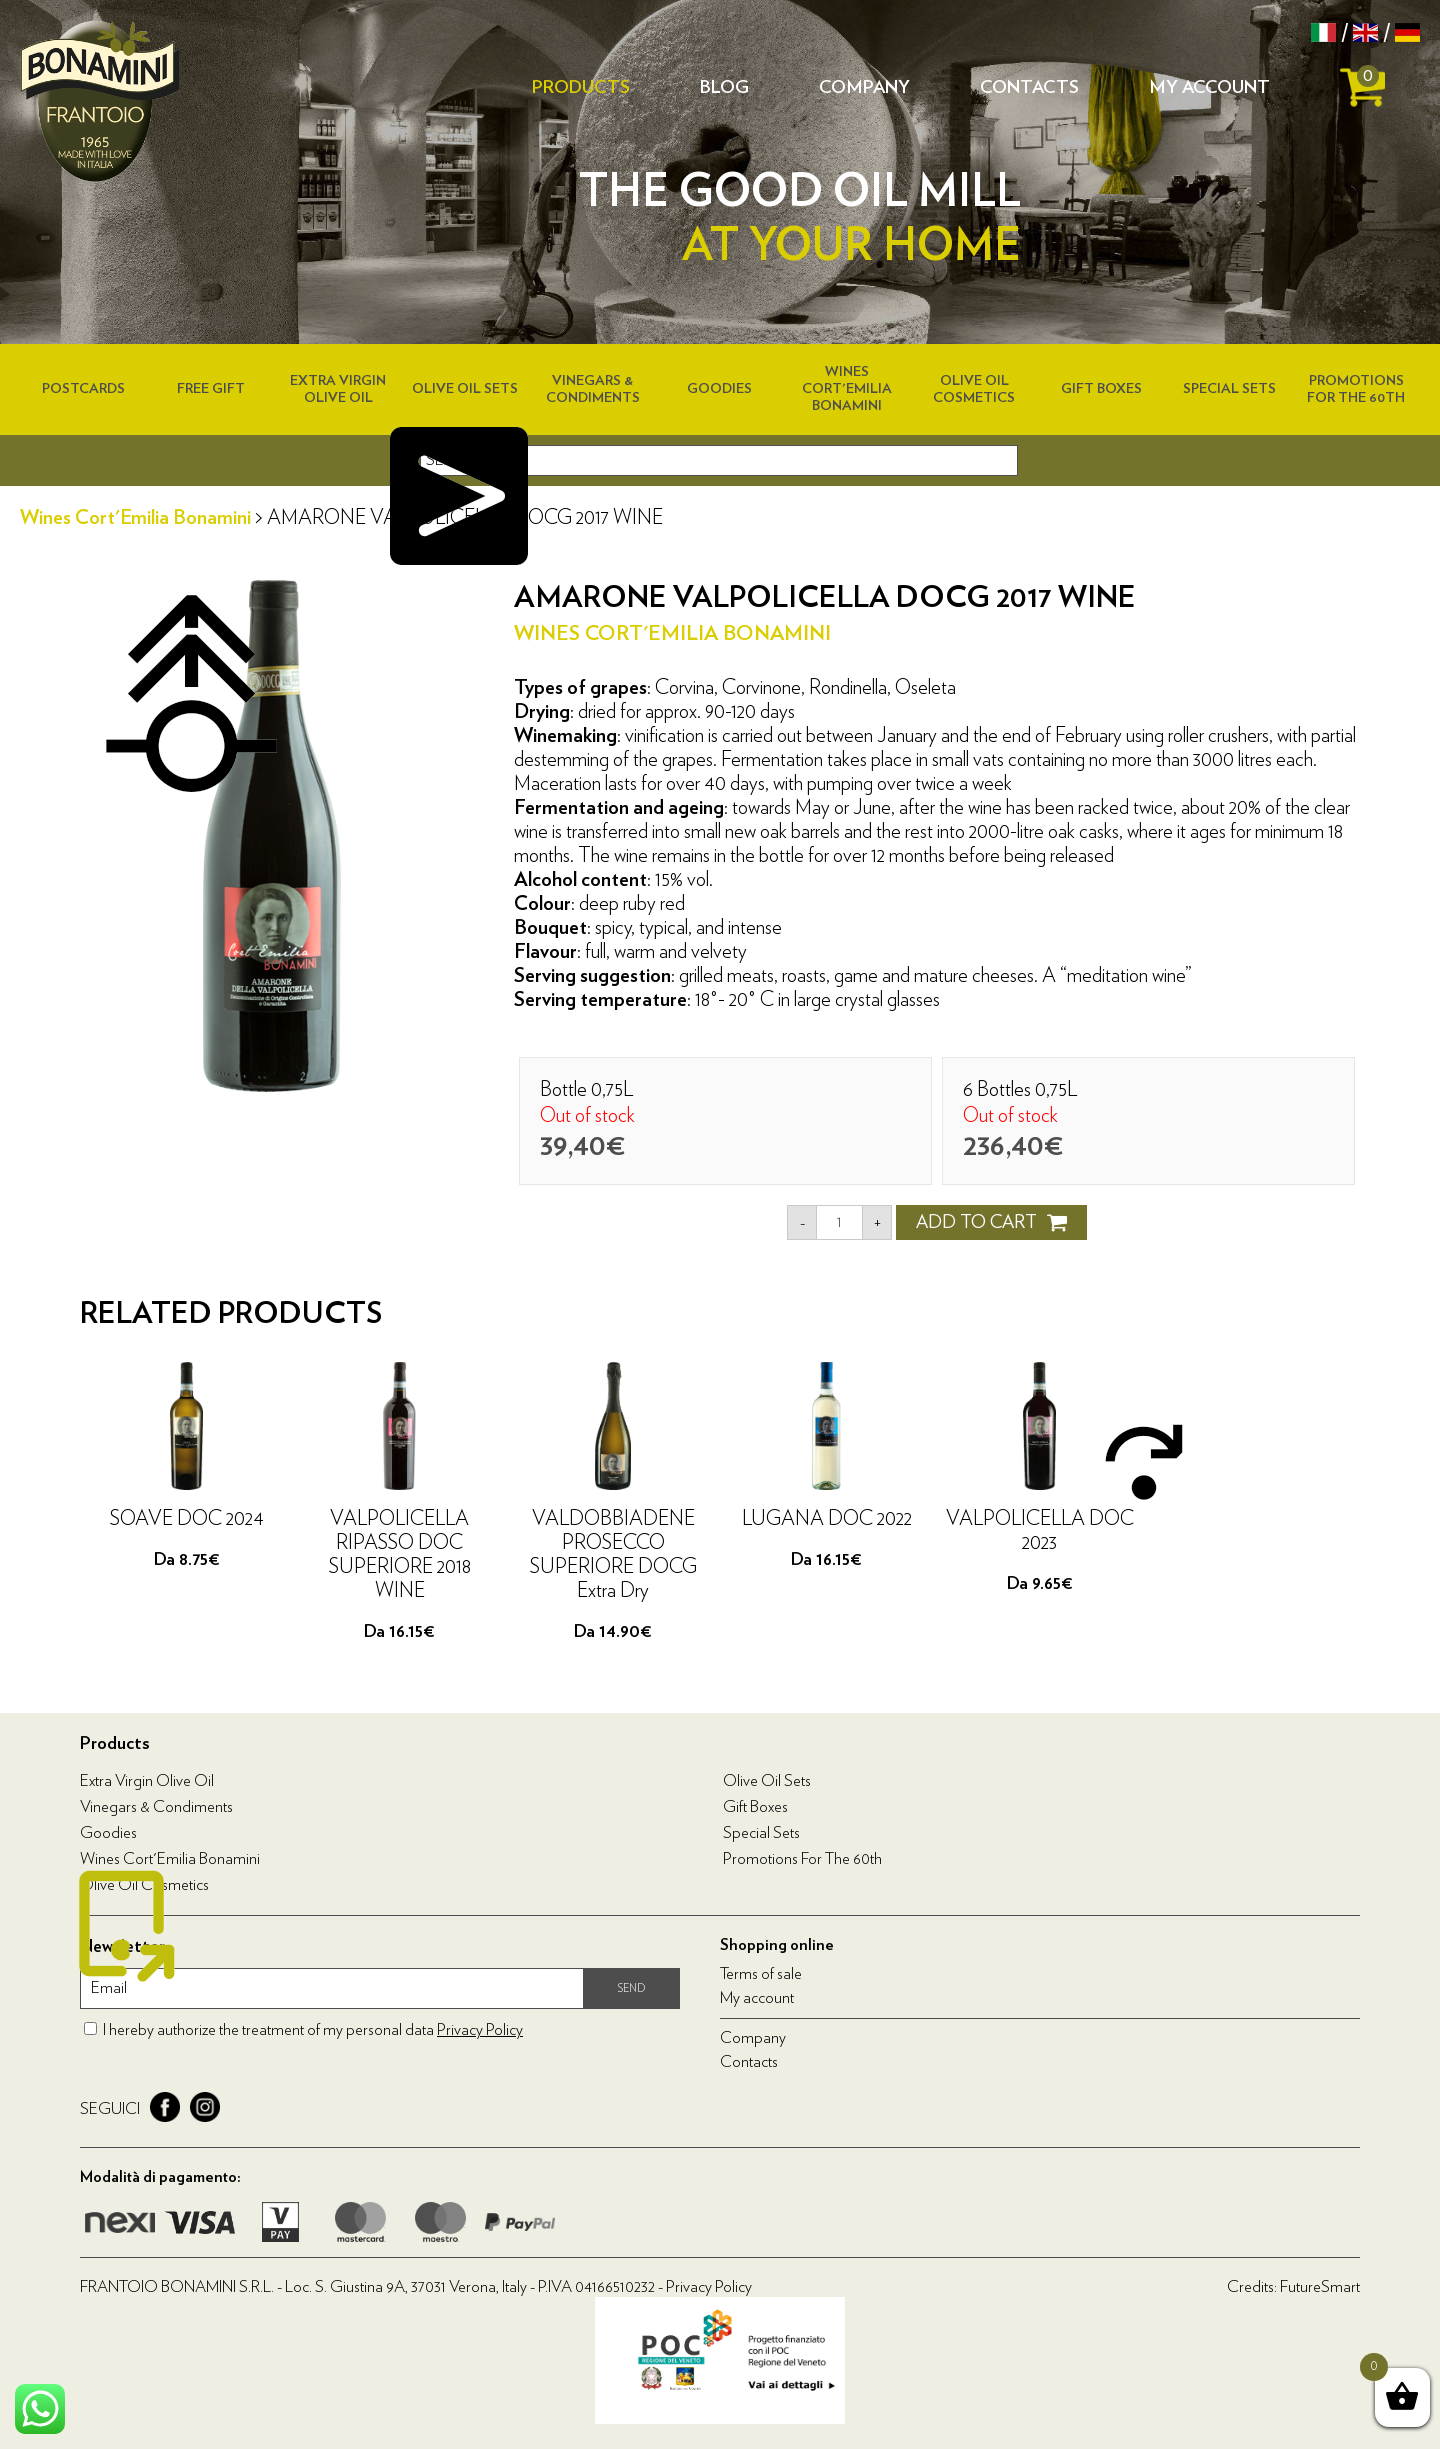 The width and height of the screenshot is (1440, 2449). I want to click on step over the current line while debugging, so click(1144, 1463).